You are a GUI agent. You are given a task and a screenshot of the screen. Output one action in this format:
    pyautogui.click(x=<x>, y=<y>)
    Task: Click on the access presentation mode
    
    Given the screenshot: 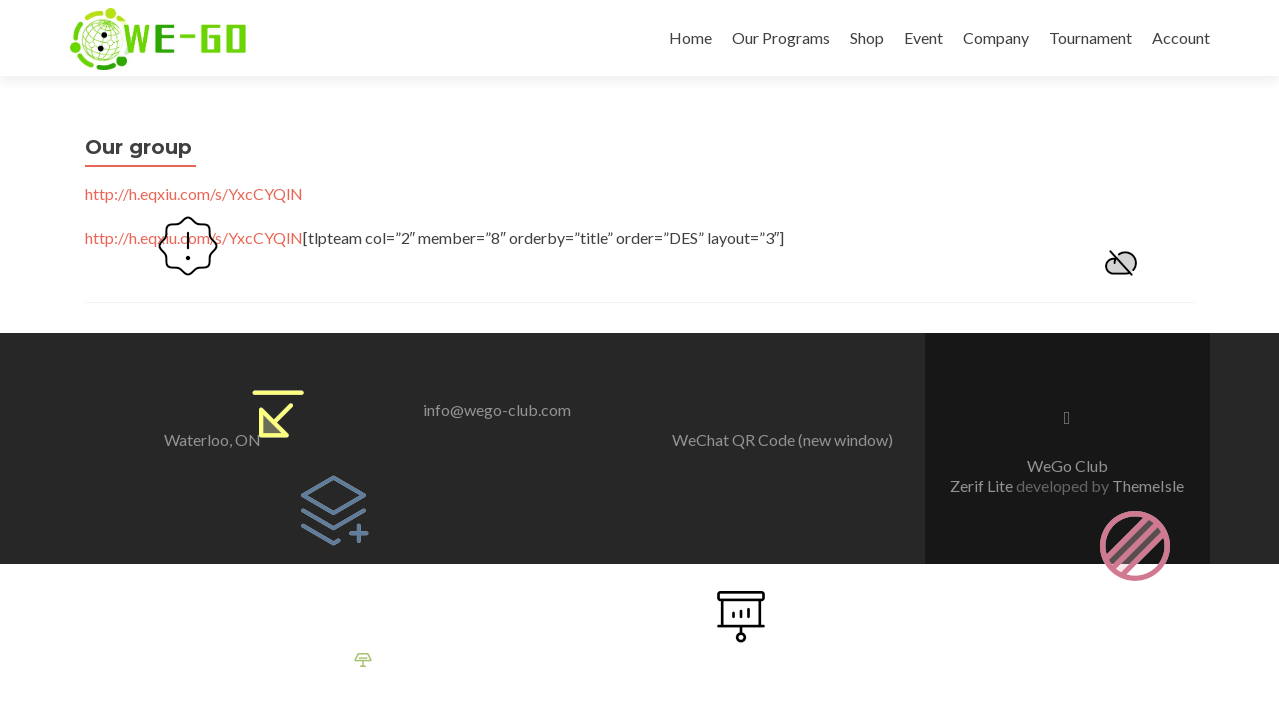 What is the action you would take?
    pyautogui.click(x=363, y=660)
    